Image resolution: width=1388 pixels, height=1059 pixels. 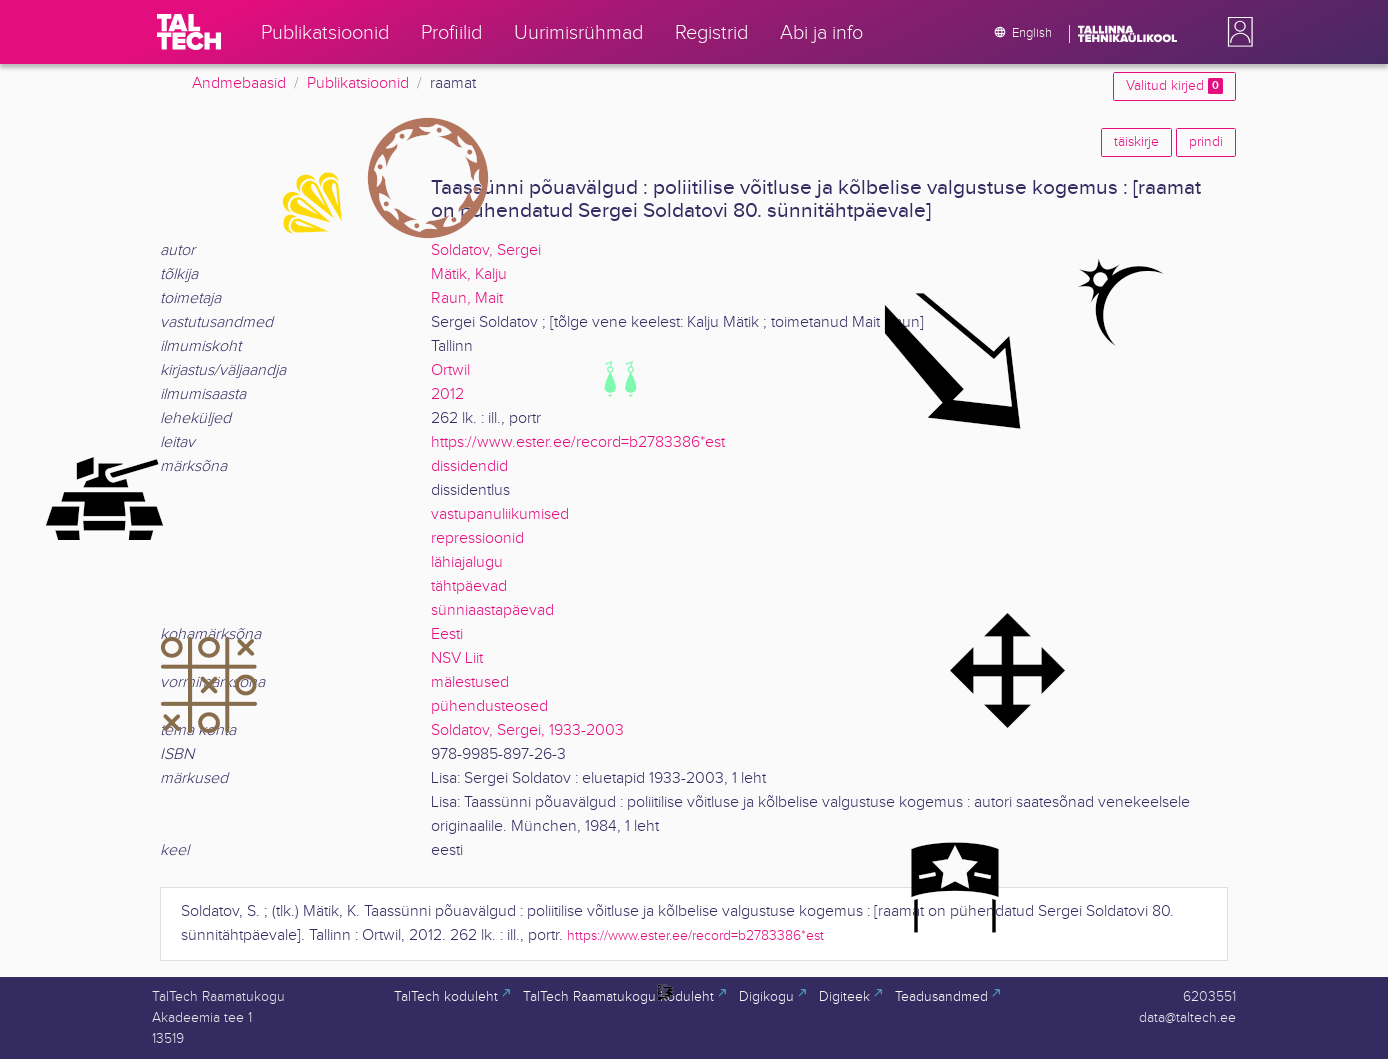 What do you see at coordinates (955, 887) in the screenshot?
I see `view featured or starred content` at bounding box center [955, 887].